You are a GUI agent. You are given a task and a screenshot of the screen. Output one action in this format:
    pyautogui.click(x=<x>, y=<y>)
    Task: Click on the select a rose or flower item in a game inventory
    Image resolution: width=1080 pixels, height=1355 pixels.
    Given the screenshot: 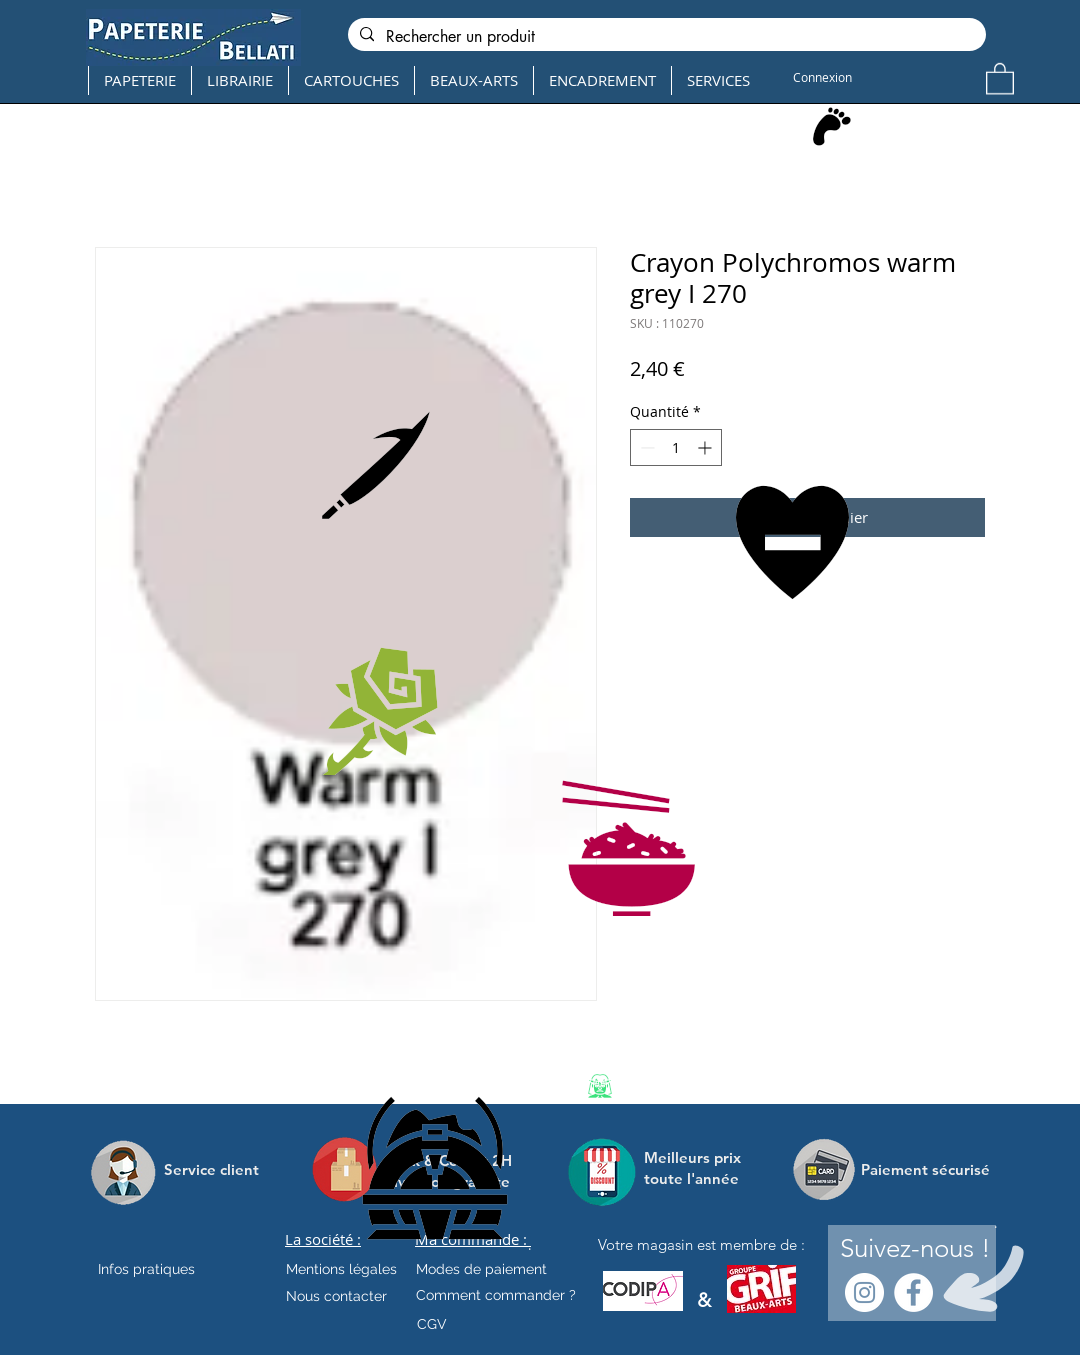 What is the action you would take?
    pyautogui.click(x=374, y=711)
    